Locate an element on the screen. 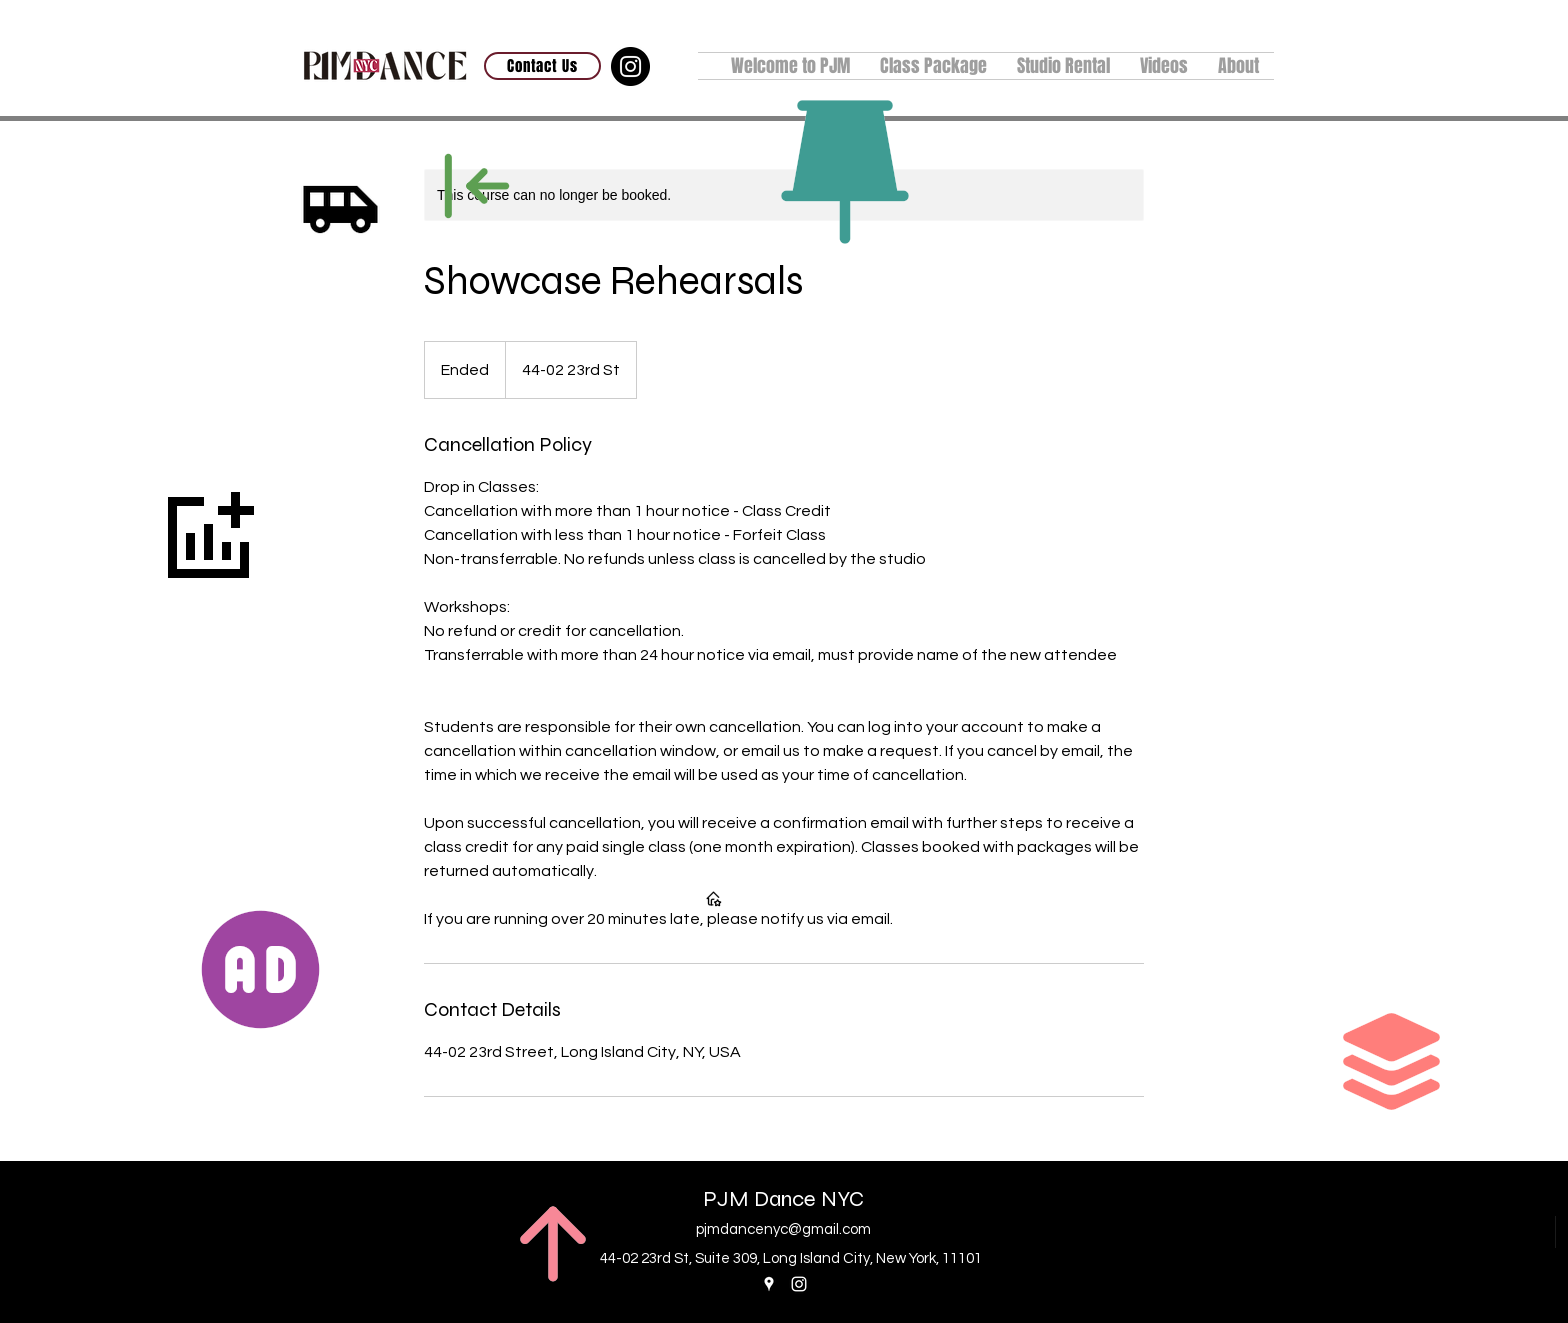  mark a location as favorite is located at coordinates (713, 898).